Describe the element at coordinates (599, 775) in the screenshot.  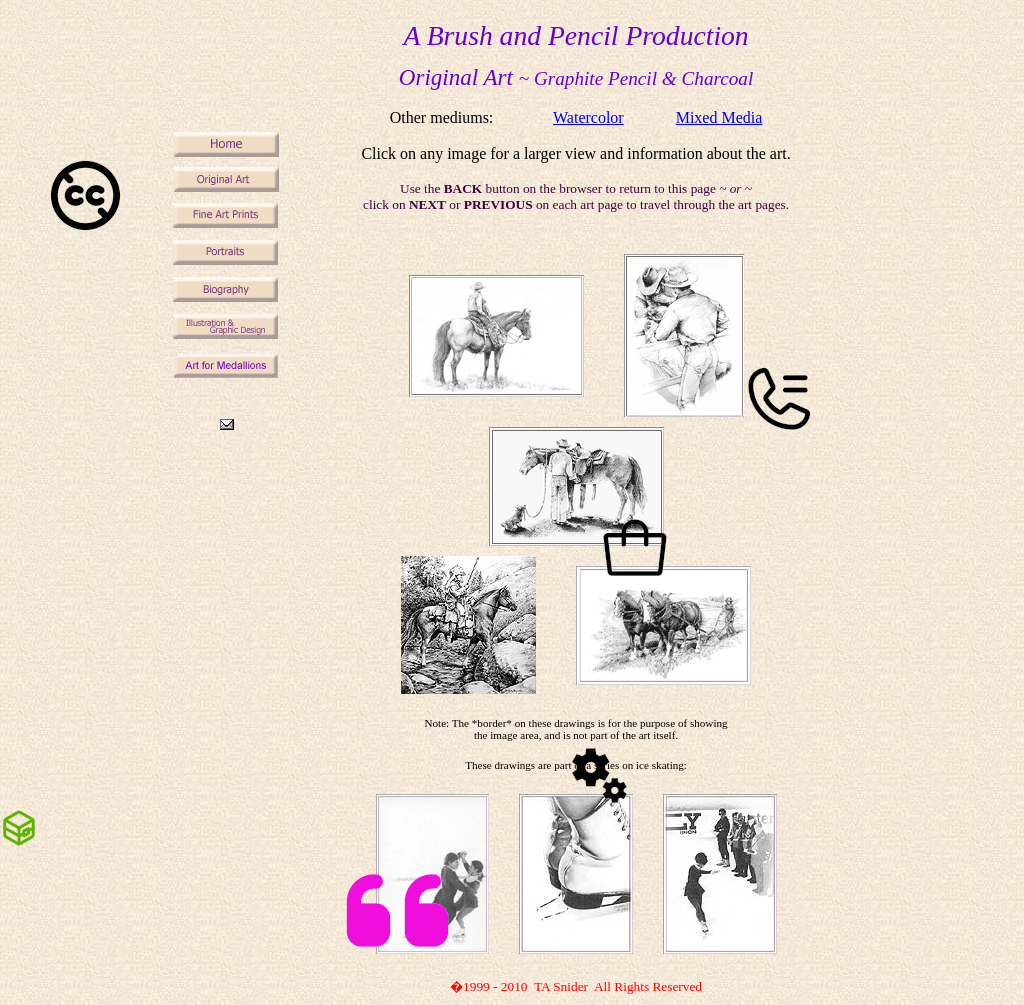
I see `access miscellaneous settings or services` at that location.